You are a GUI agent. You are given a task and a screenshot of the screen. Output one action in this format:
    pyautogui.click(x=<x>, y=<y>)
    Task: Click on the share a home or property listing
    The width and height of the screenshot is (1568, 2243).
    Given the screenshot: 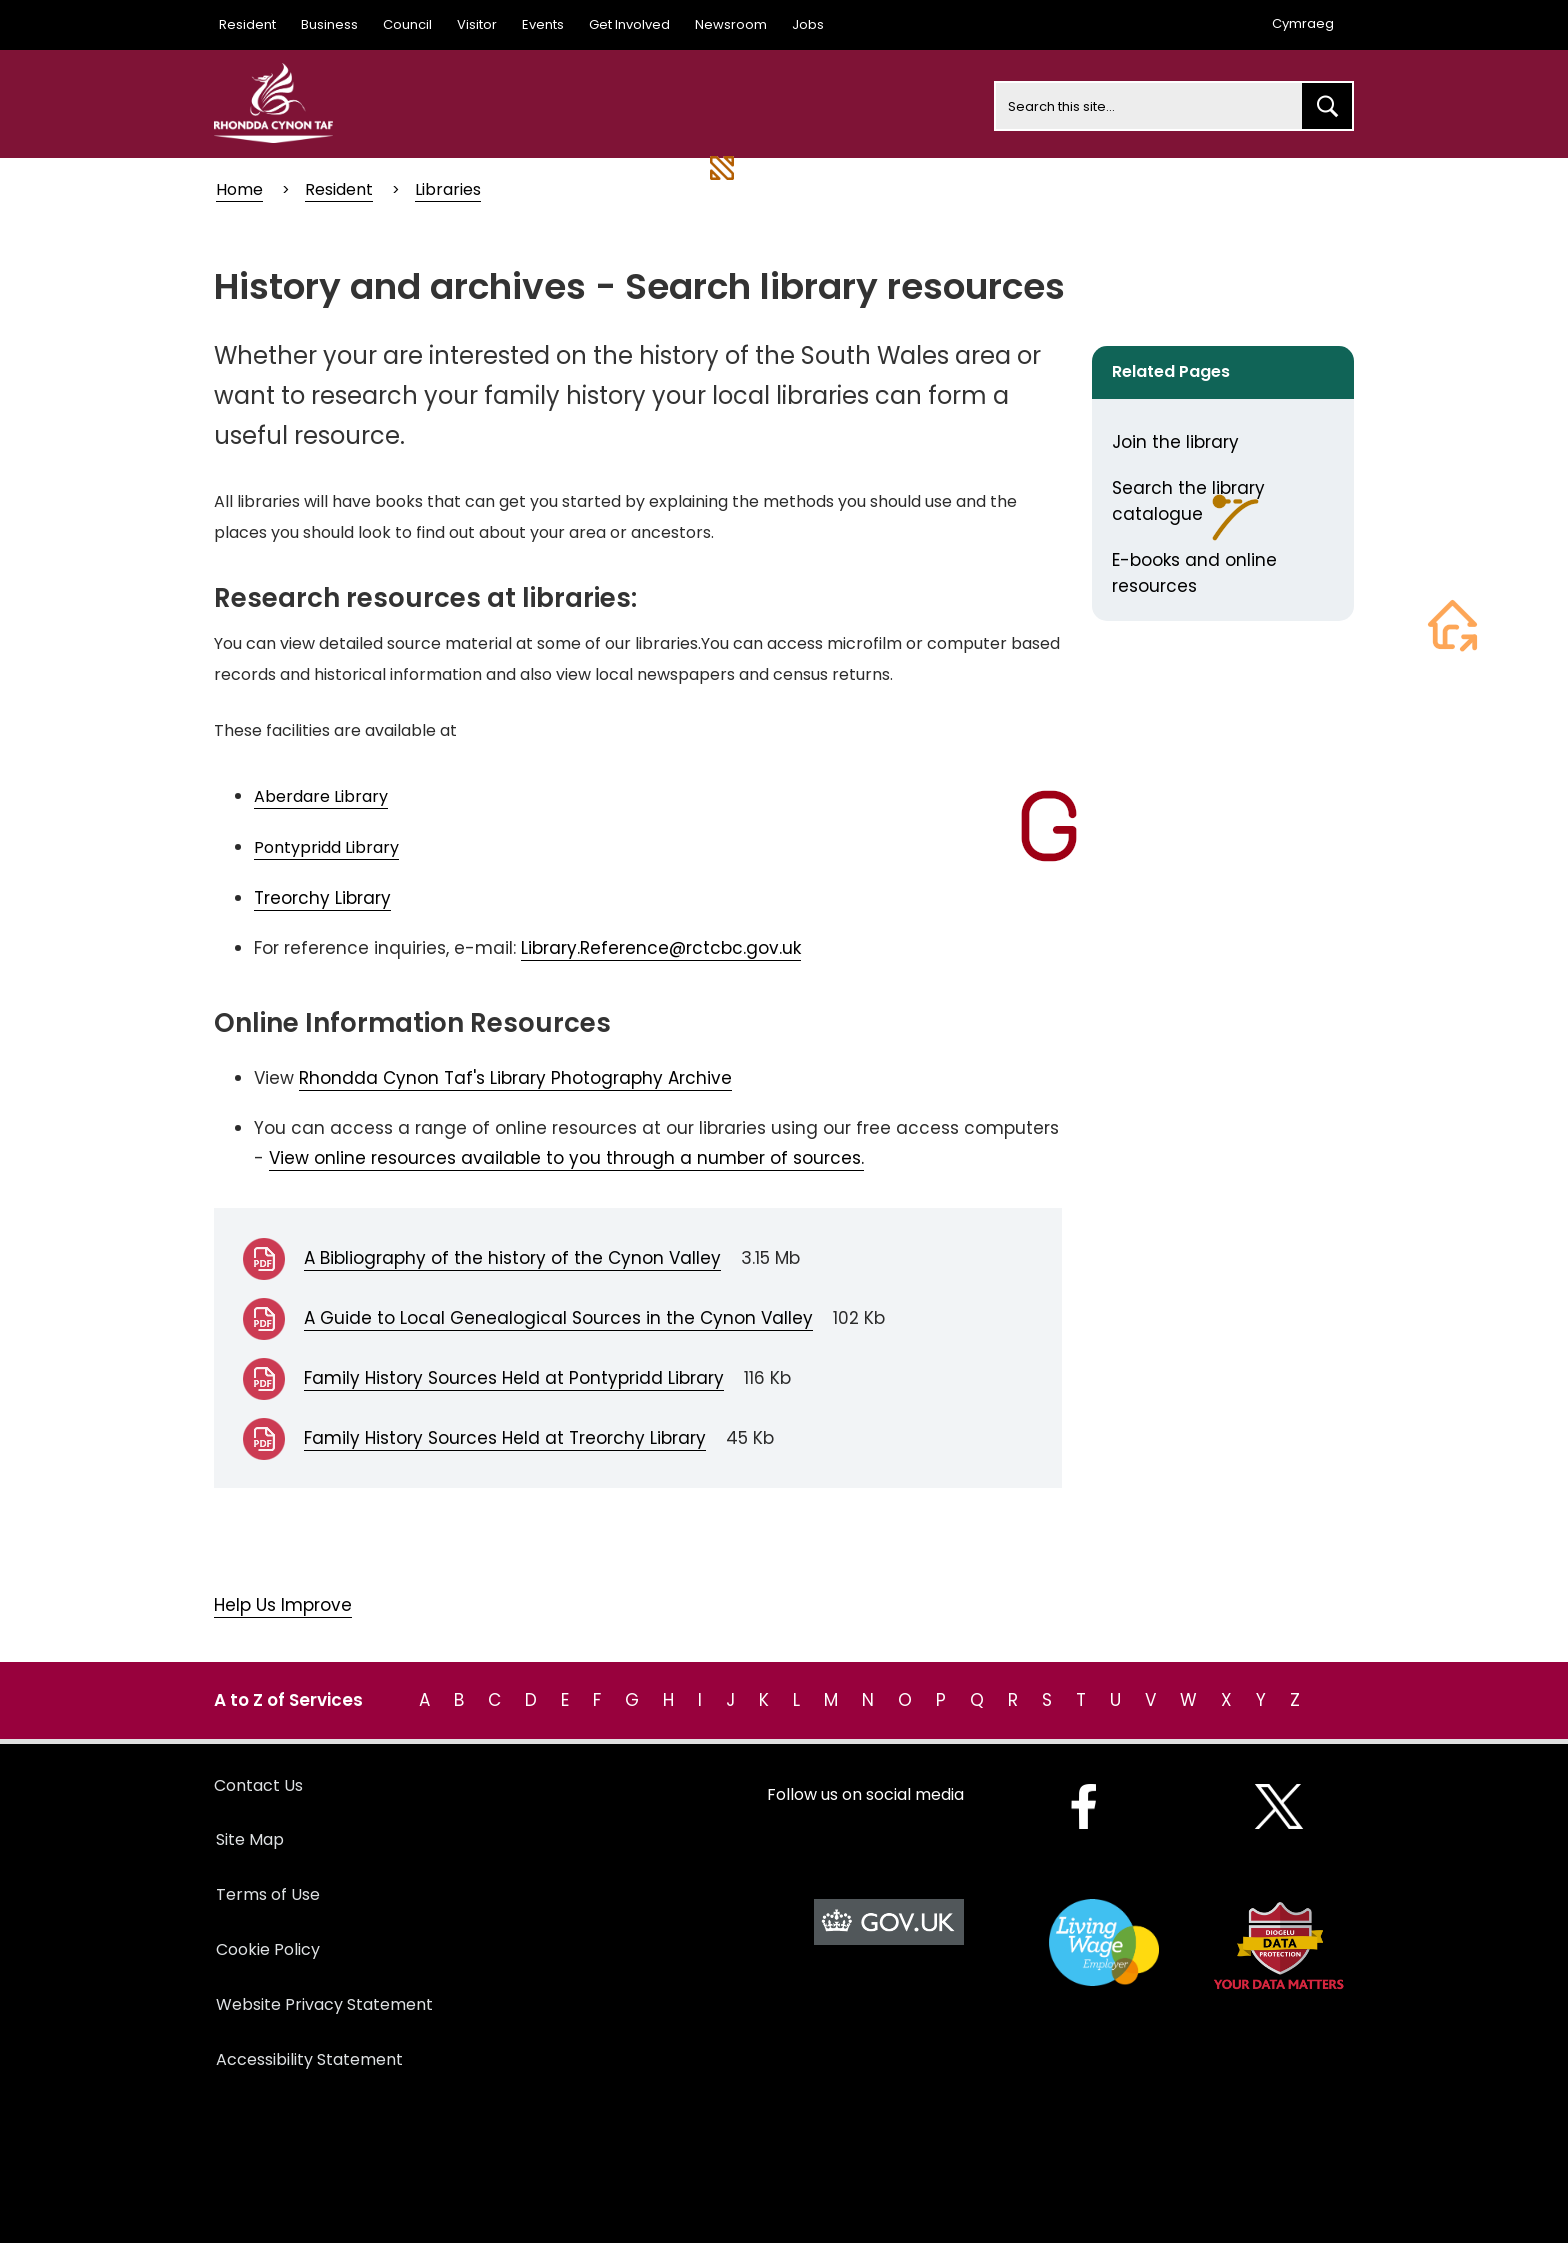 What is the action you would take?
    pyautogui.click(x=1452, y=624)
    